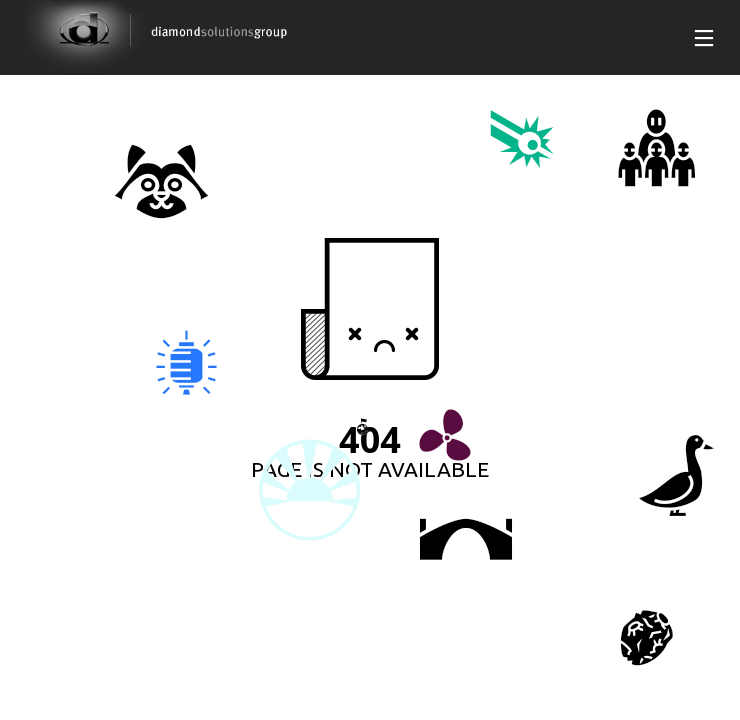  What do you see at coordinates (656, 147) in the screenshot?
I see `view your minions or followers in-game` at bounding box center [656, 147].